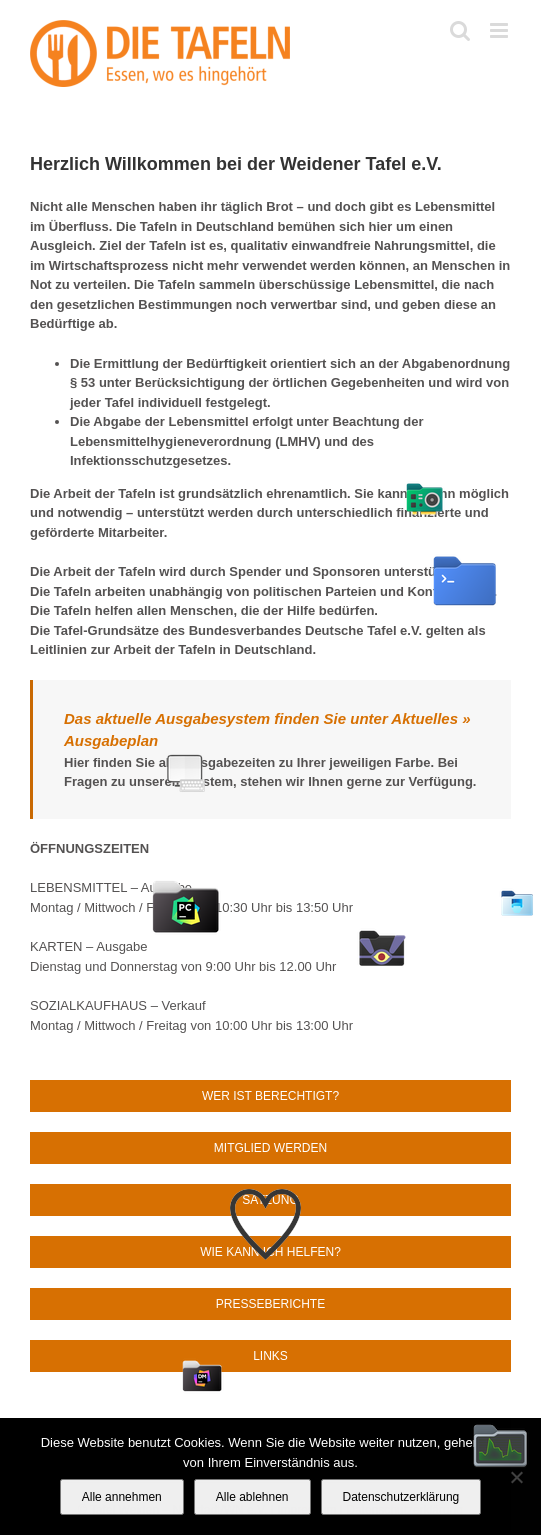  I want to click on open folder containing powershell scripts, so click(464, 582).